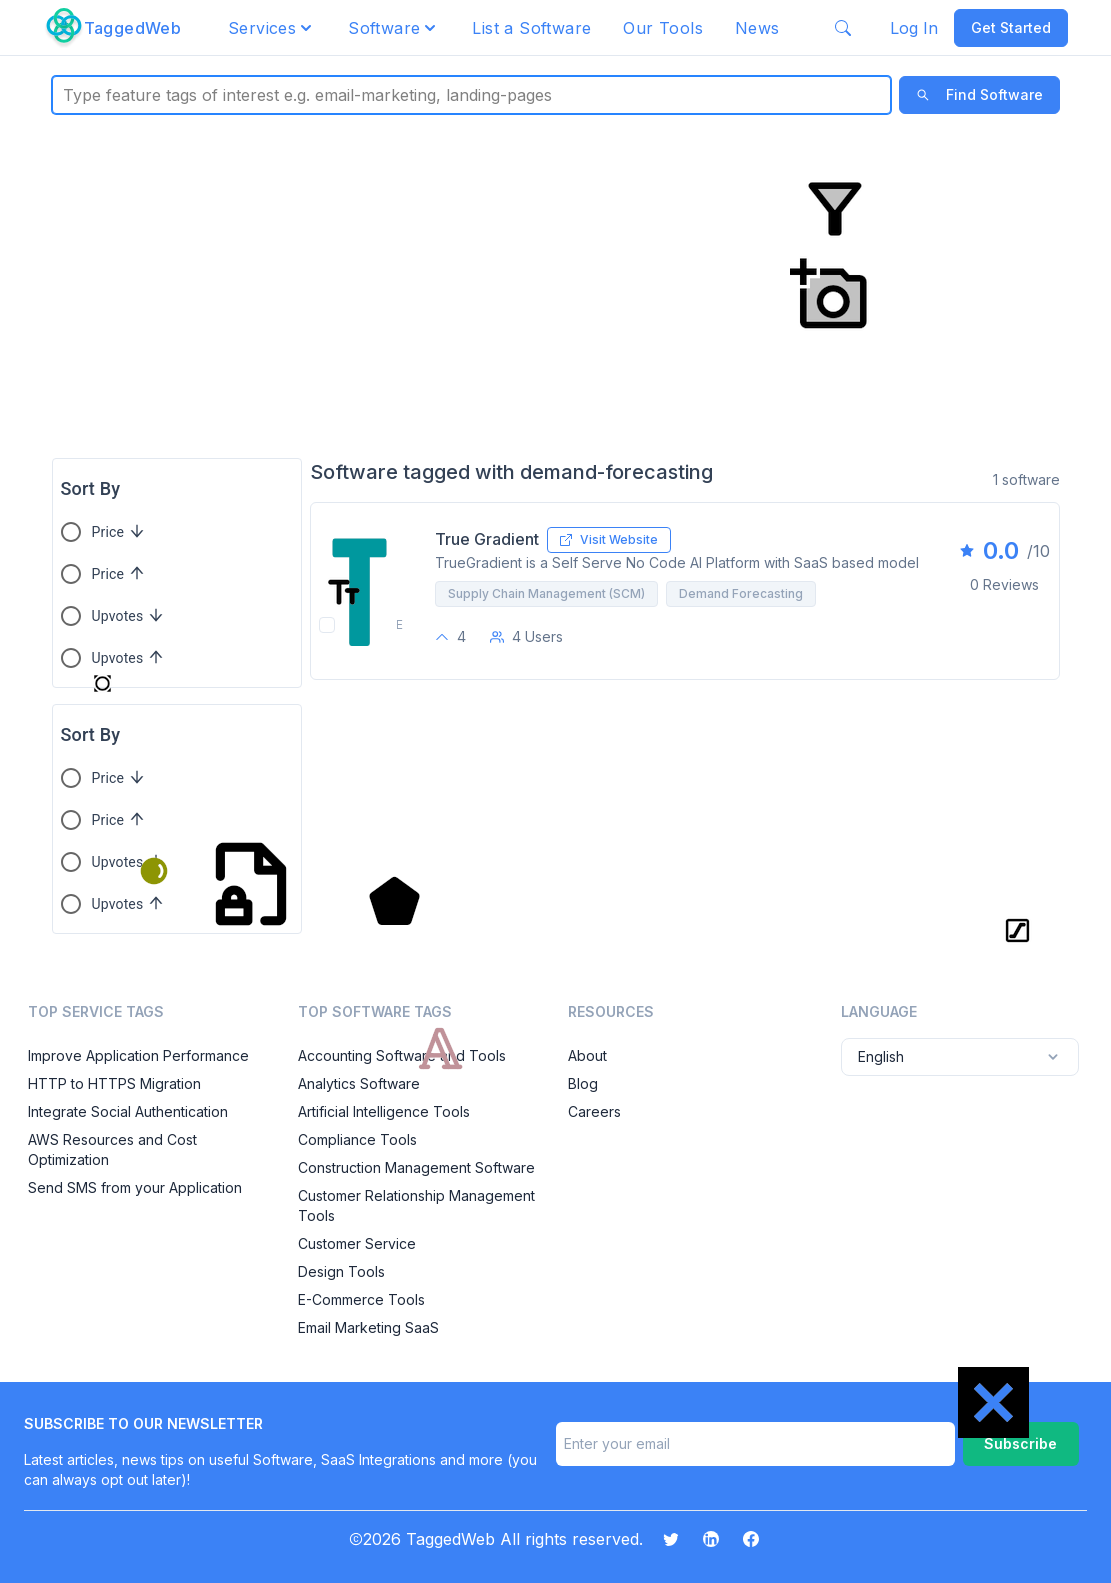  I want to click on a locked or protected file, so click(251, 884).